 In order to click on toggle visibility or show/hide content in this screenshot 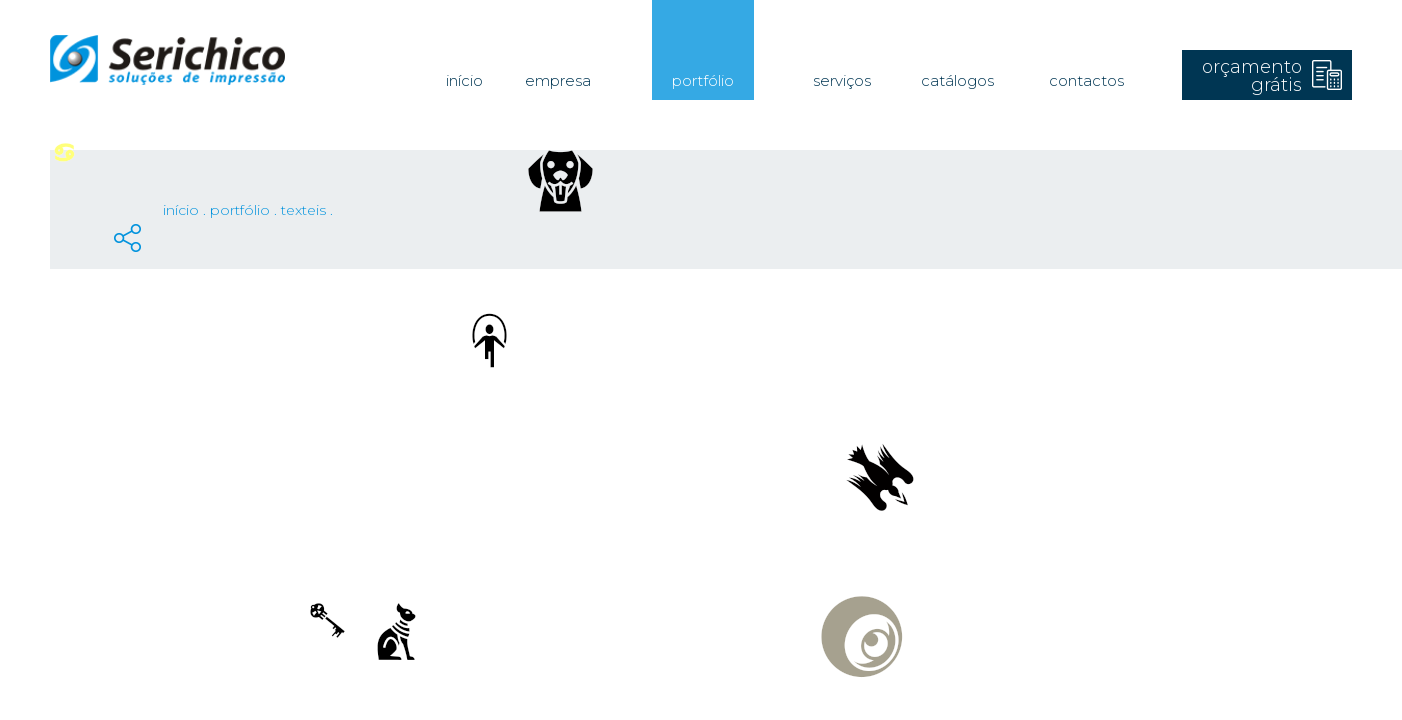, I will do `click(862, 637)`.